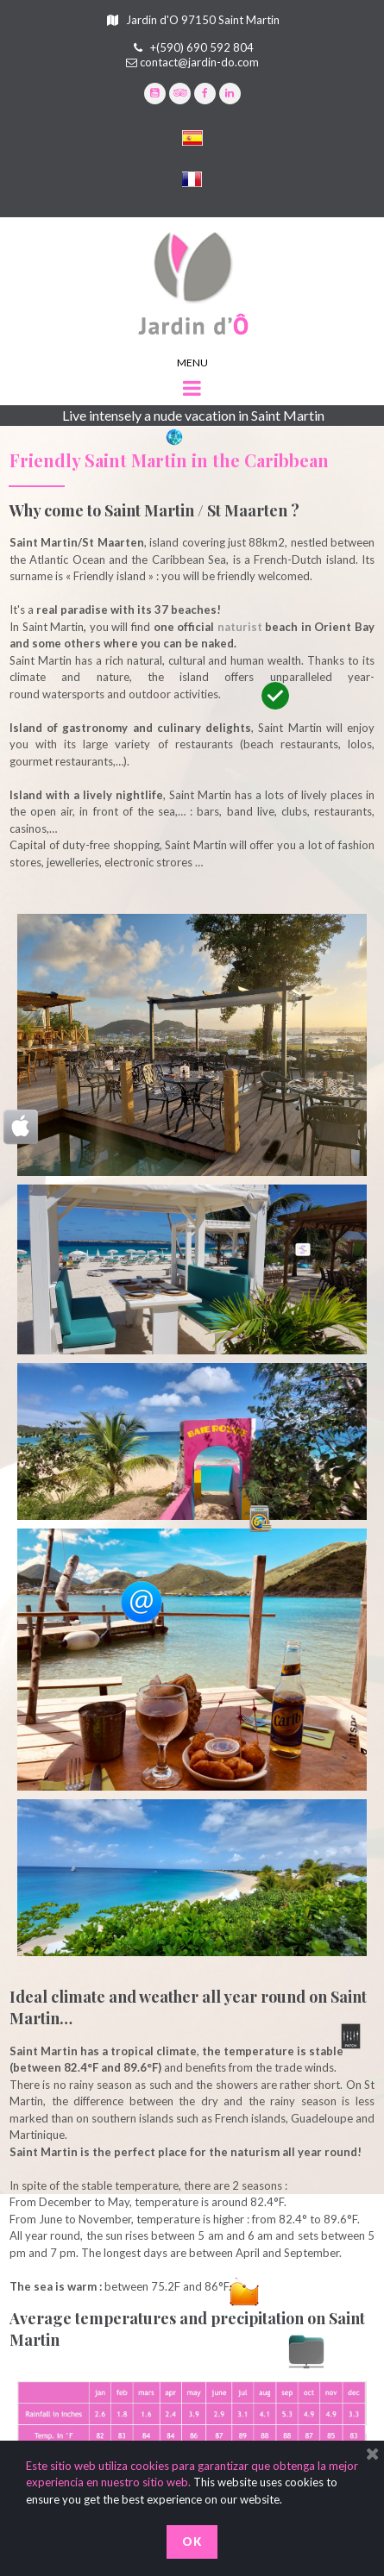 Image resolution: width=384 pixels, height=2576 pixels. What do you see at coordinates (350, 2036) in the screenshot?
I see `open patch settings in GarageBand` at bounding box center [350, 2036].